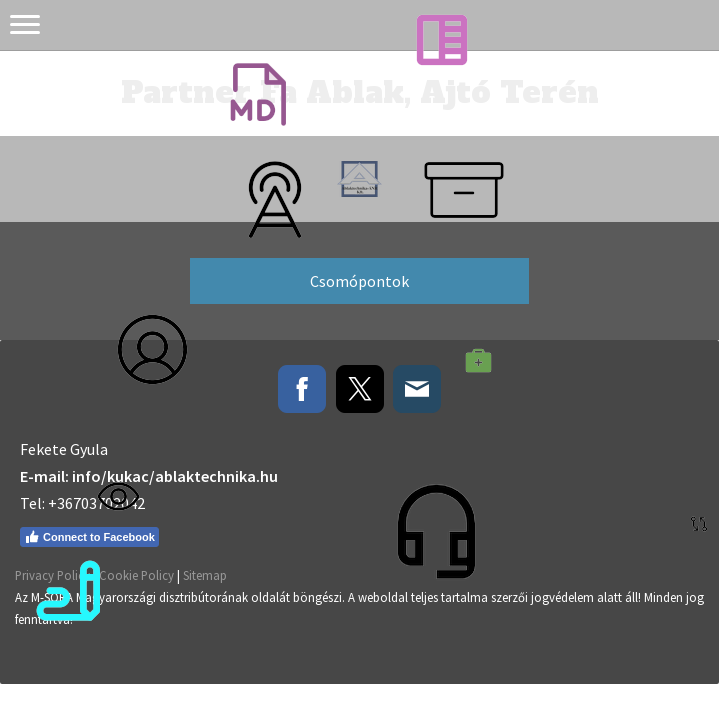 This screenshot has width=719, height=720. Describe the element at coordinates (478, 361) in the screenshot. I see `access medical or health resources` at that location.